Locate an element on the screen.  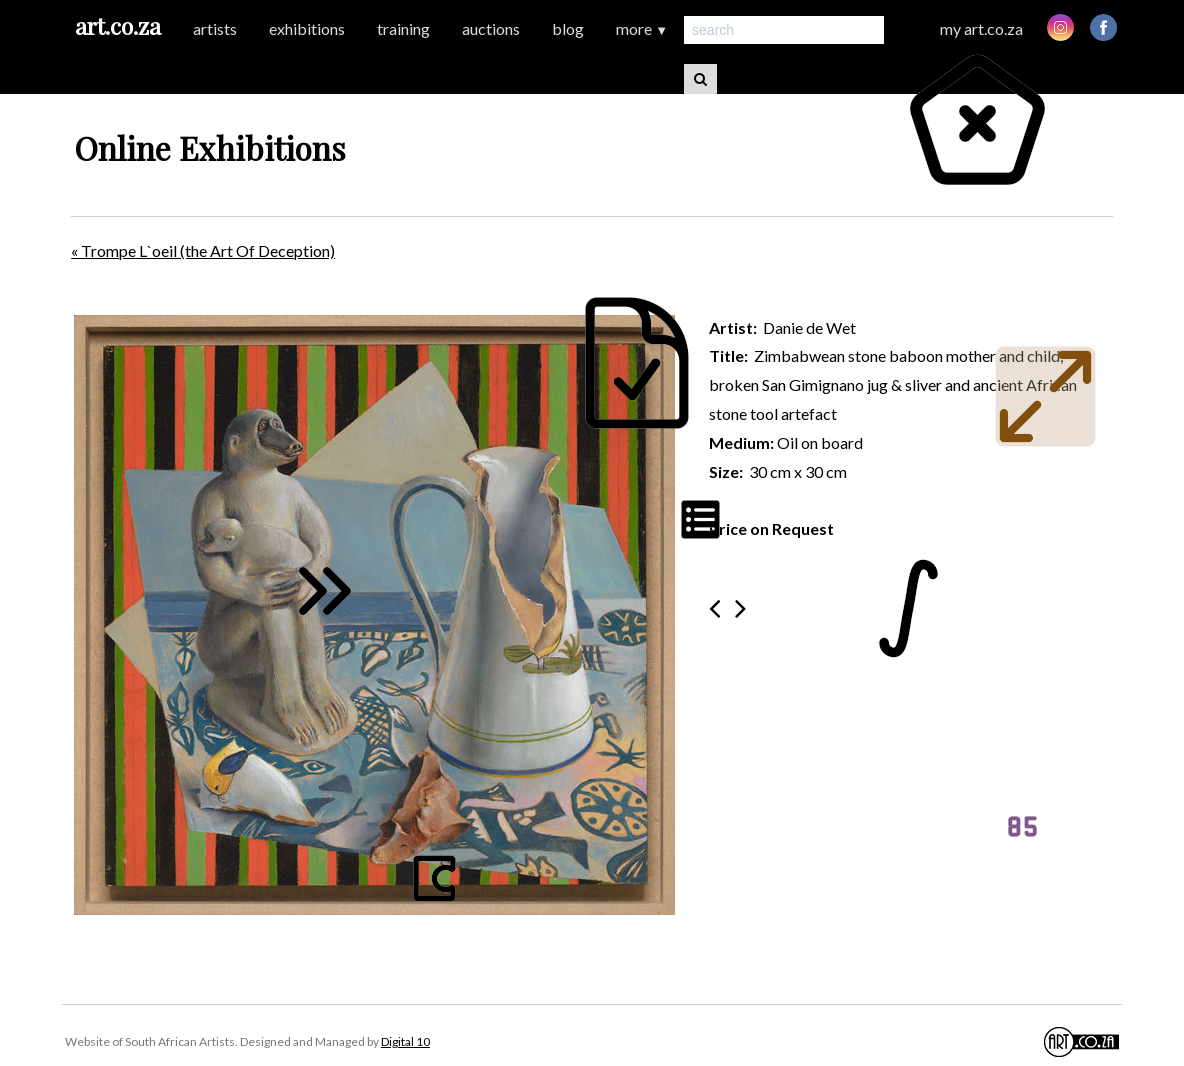
open coda app is located at coordinates (434, 878).